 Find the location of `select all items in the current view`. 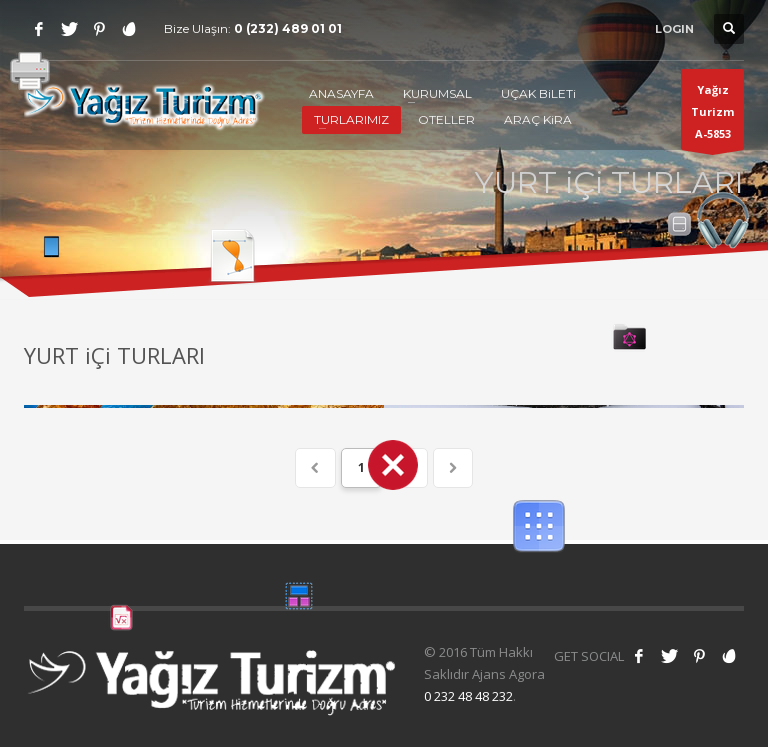

select all items in the current view is located at coordinates (299, 596).